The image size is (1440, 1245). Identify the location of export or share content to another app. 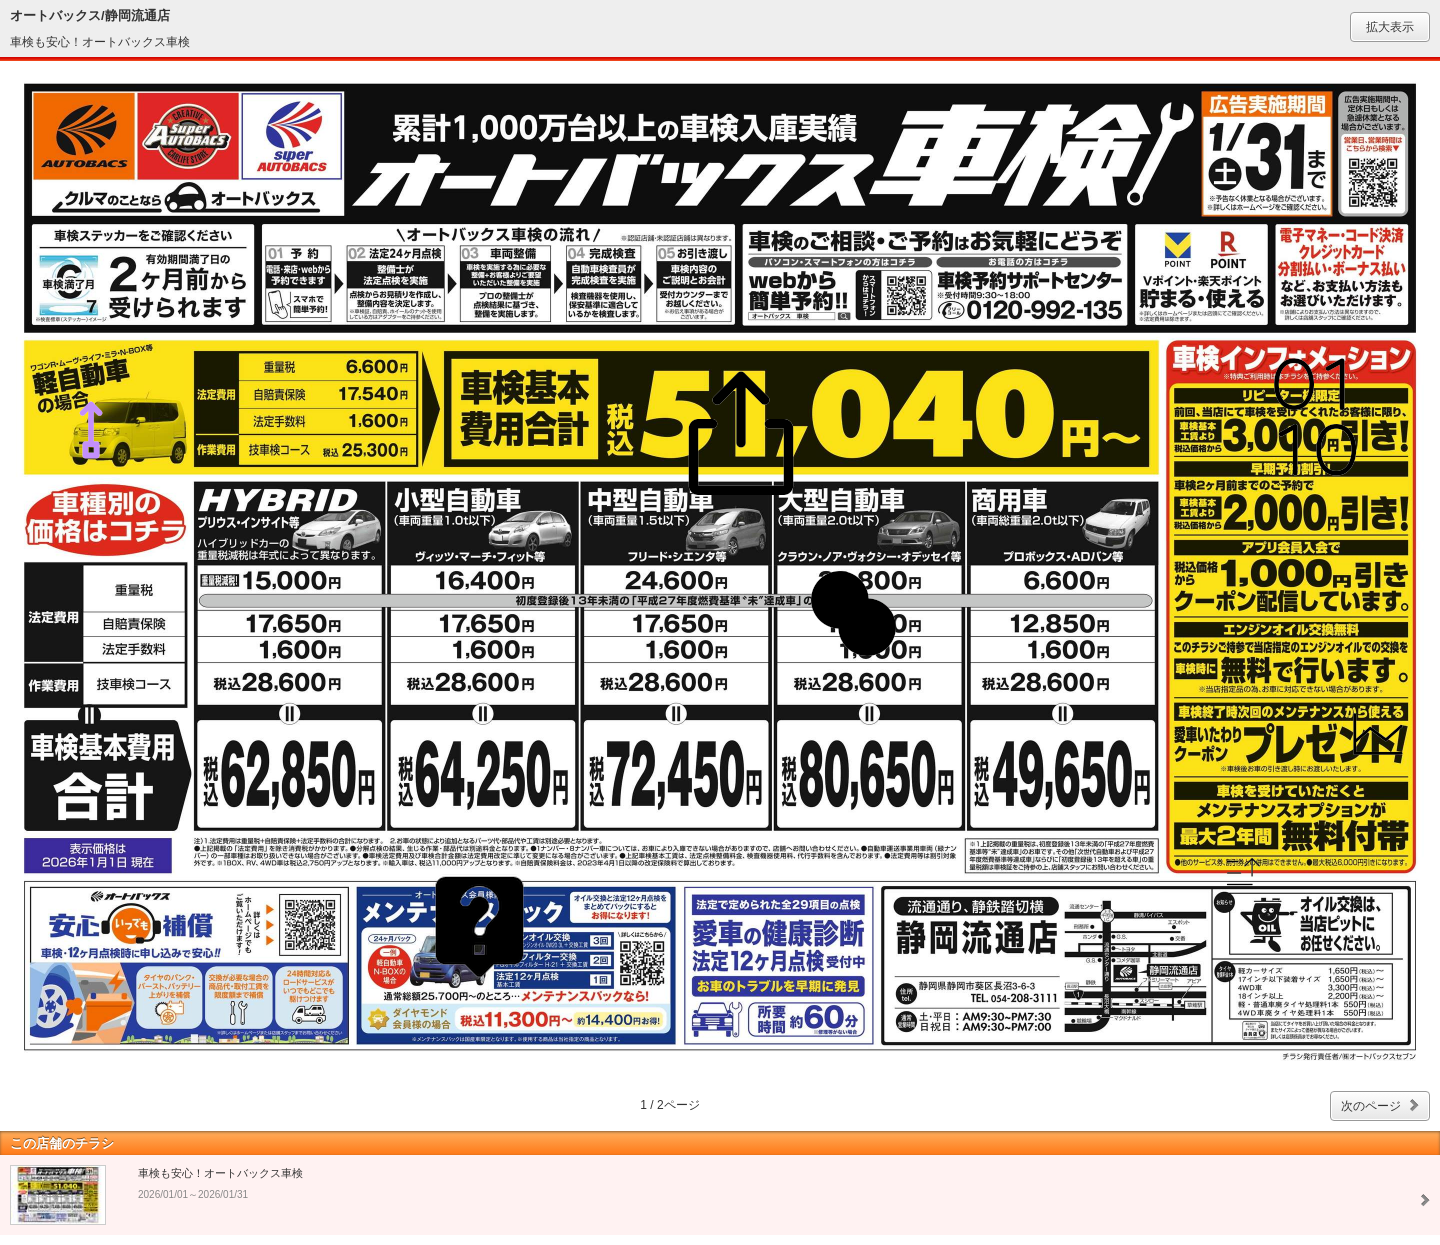
(741, 438).